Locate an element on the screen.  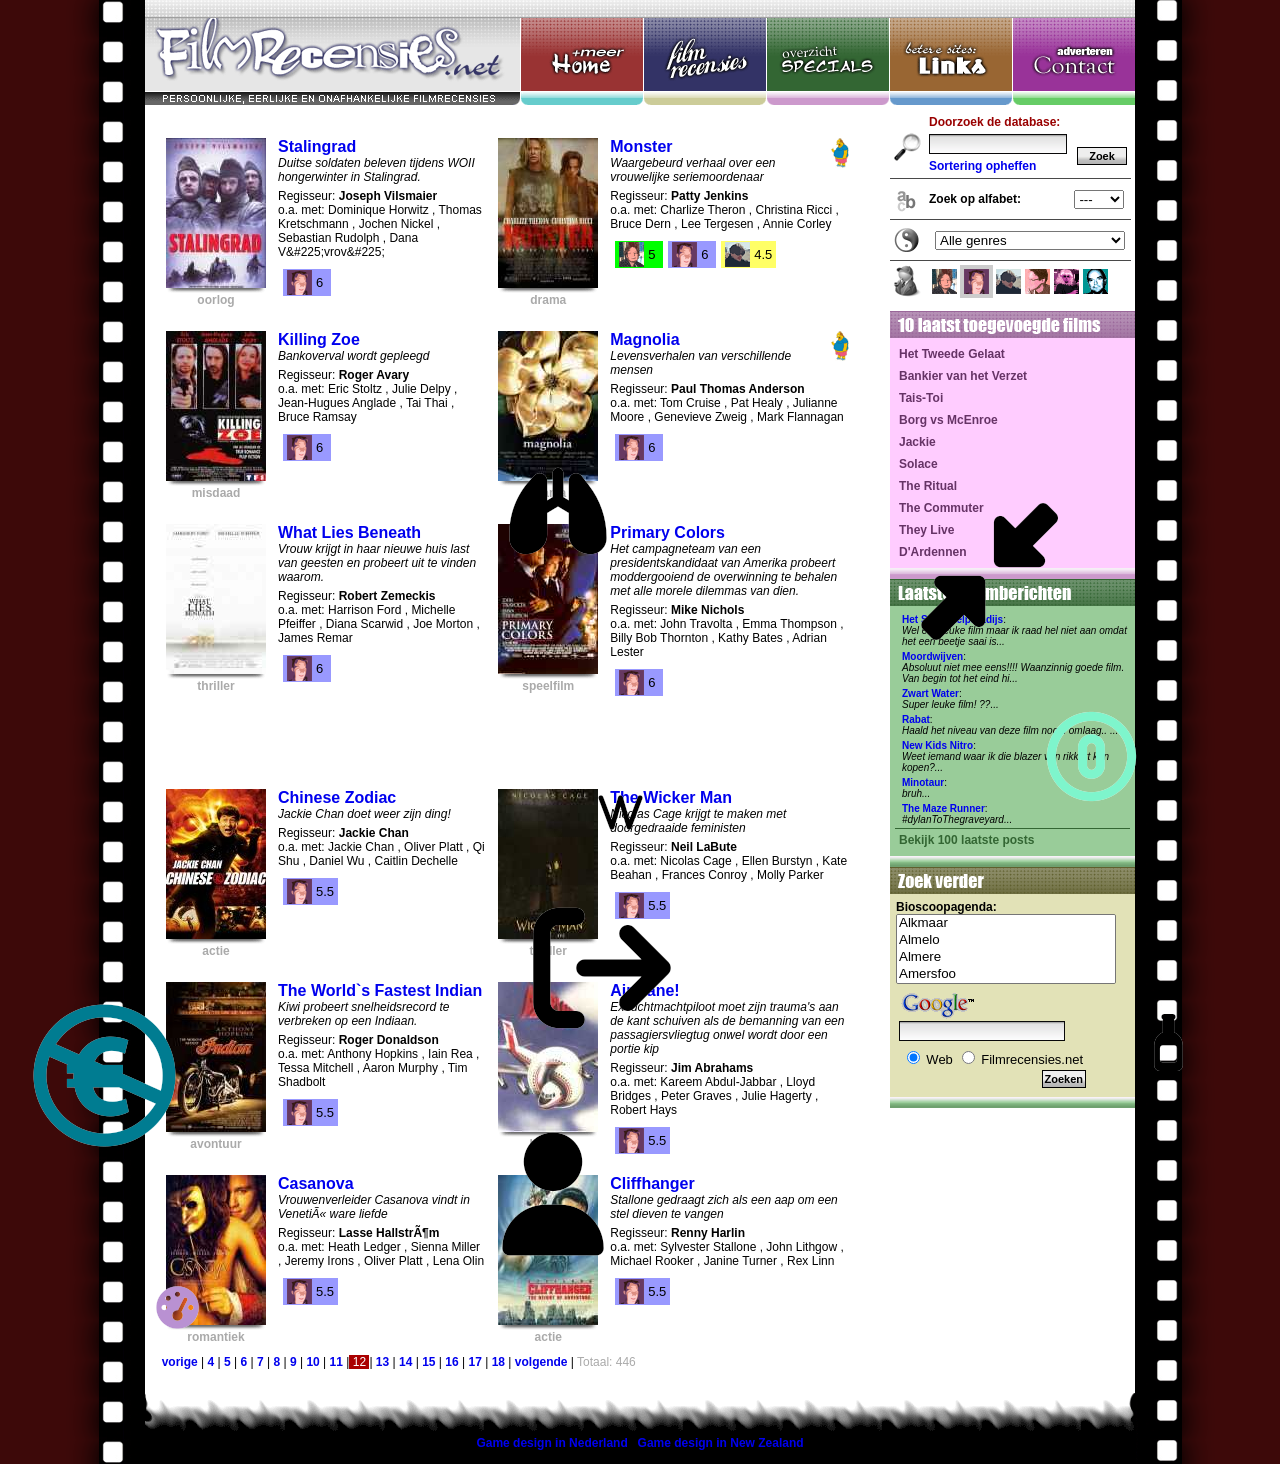
compress or minimize content is located at coordinates (989, 571).